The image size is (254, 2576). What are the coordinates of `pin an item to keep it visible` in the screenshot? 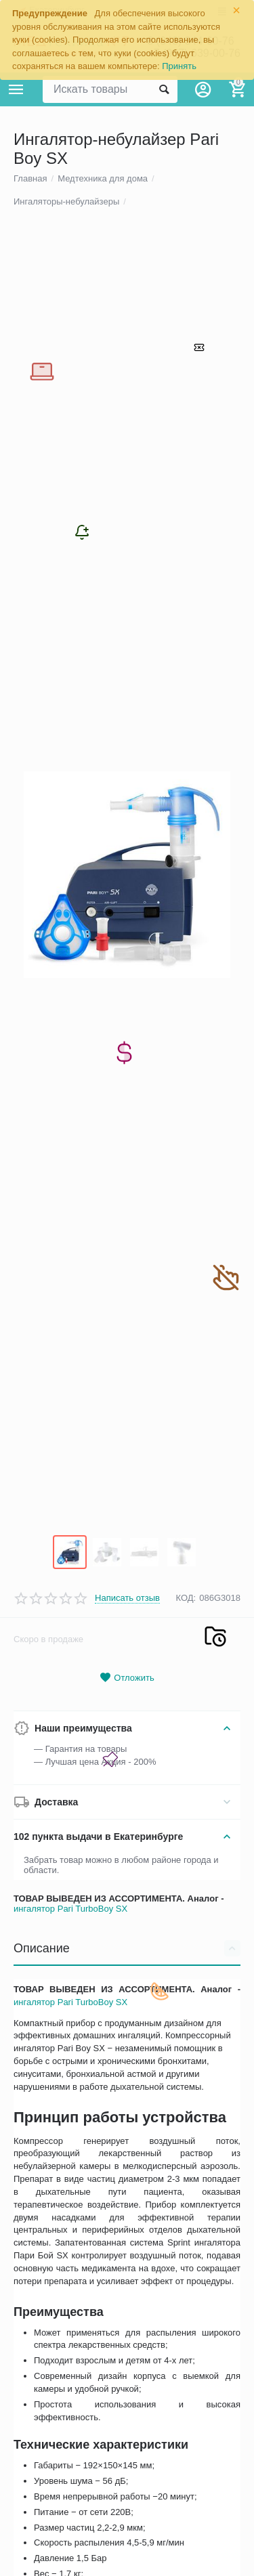 It's located at (110, 1760).